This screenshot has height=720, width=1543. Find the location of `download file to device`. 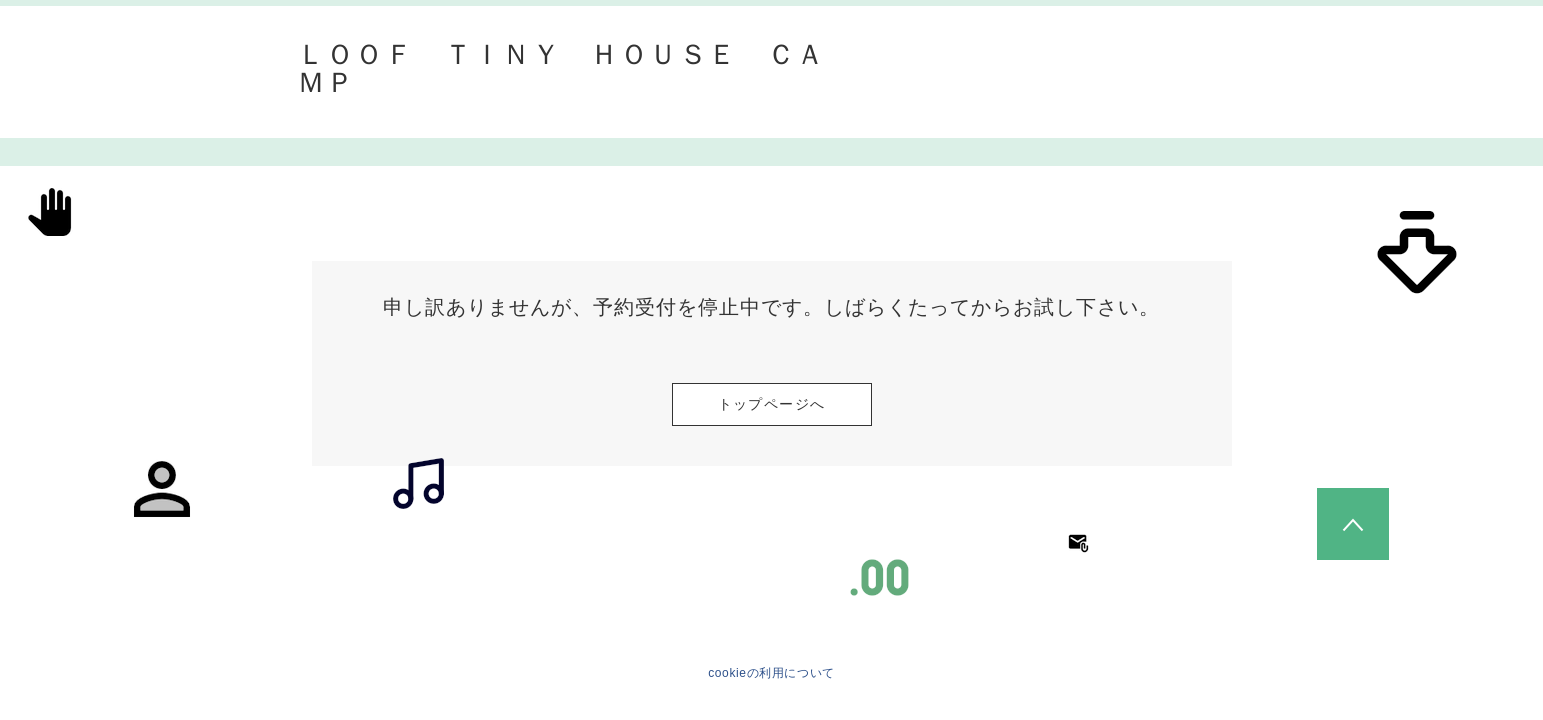

download file to device is located at coordinates (1417, 250).